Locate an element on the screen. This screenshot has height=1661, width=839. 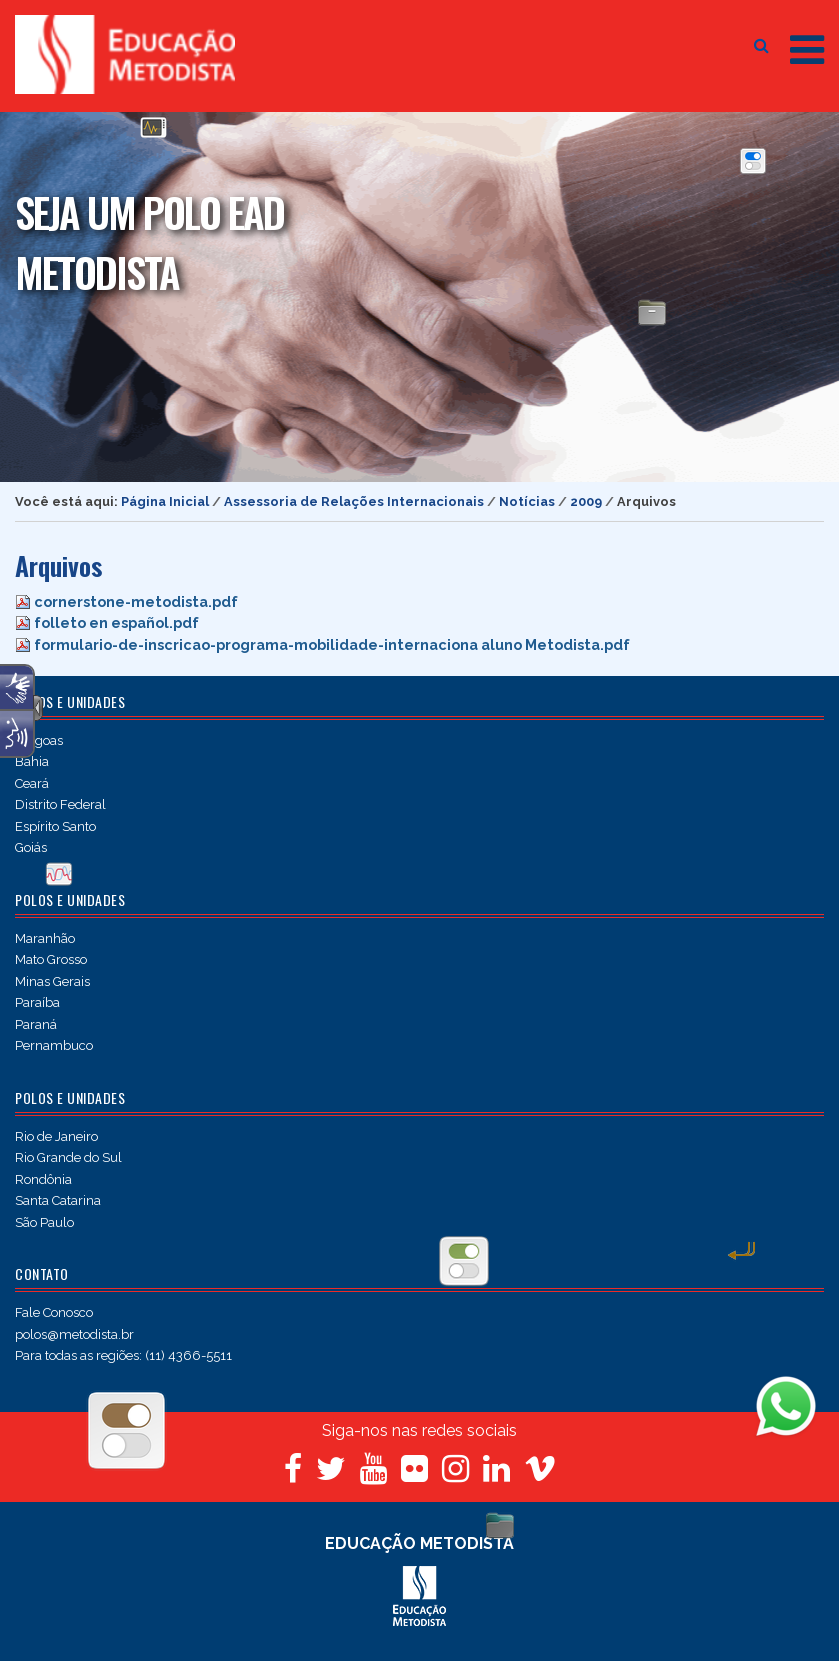
open unity tweak tool settings is located at coordinates (464, 1261).